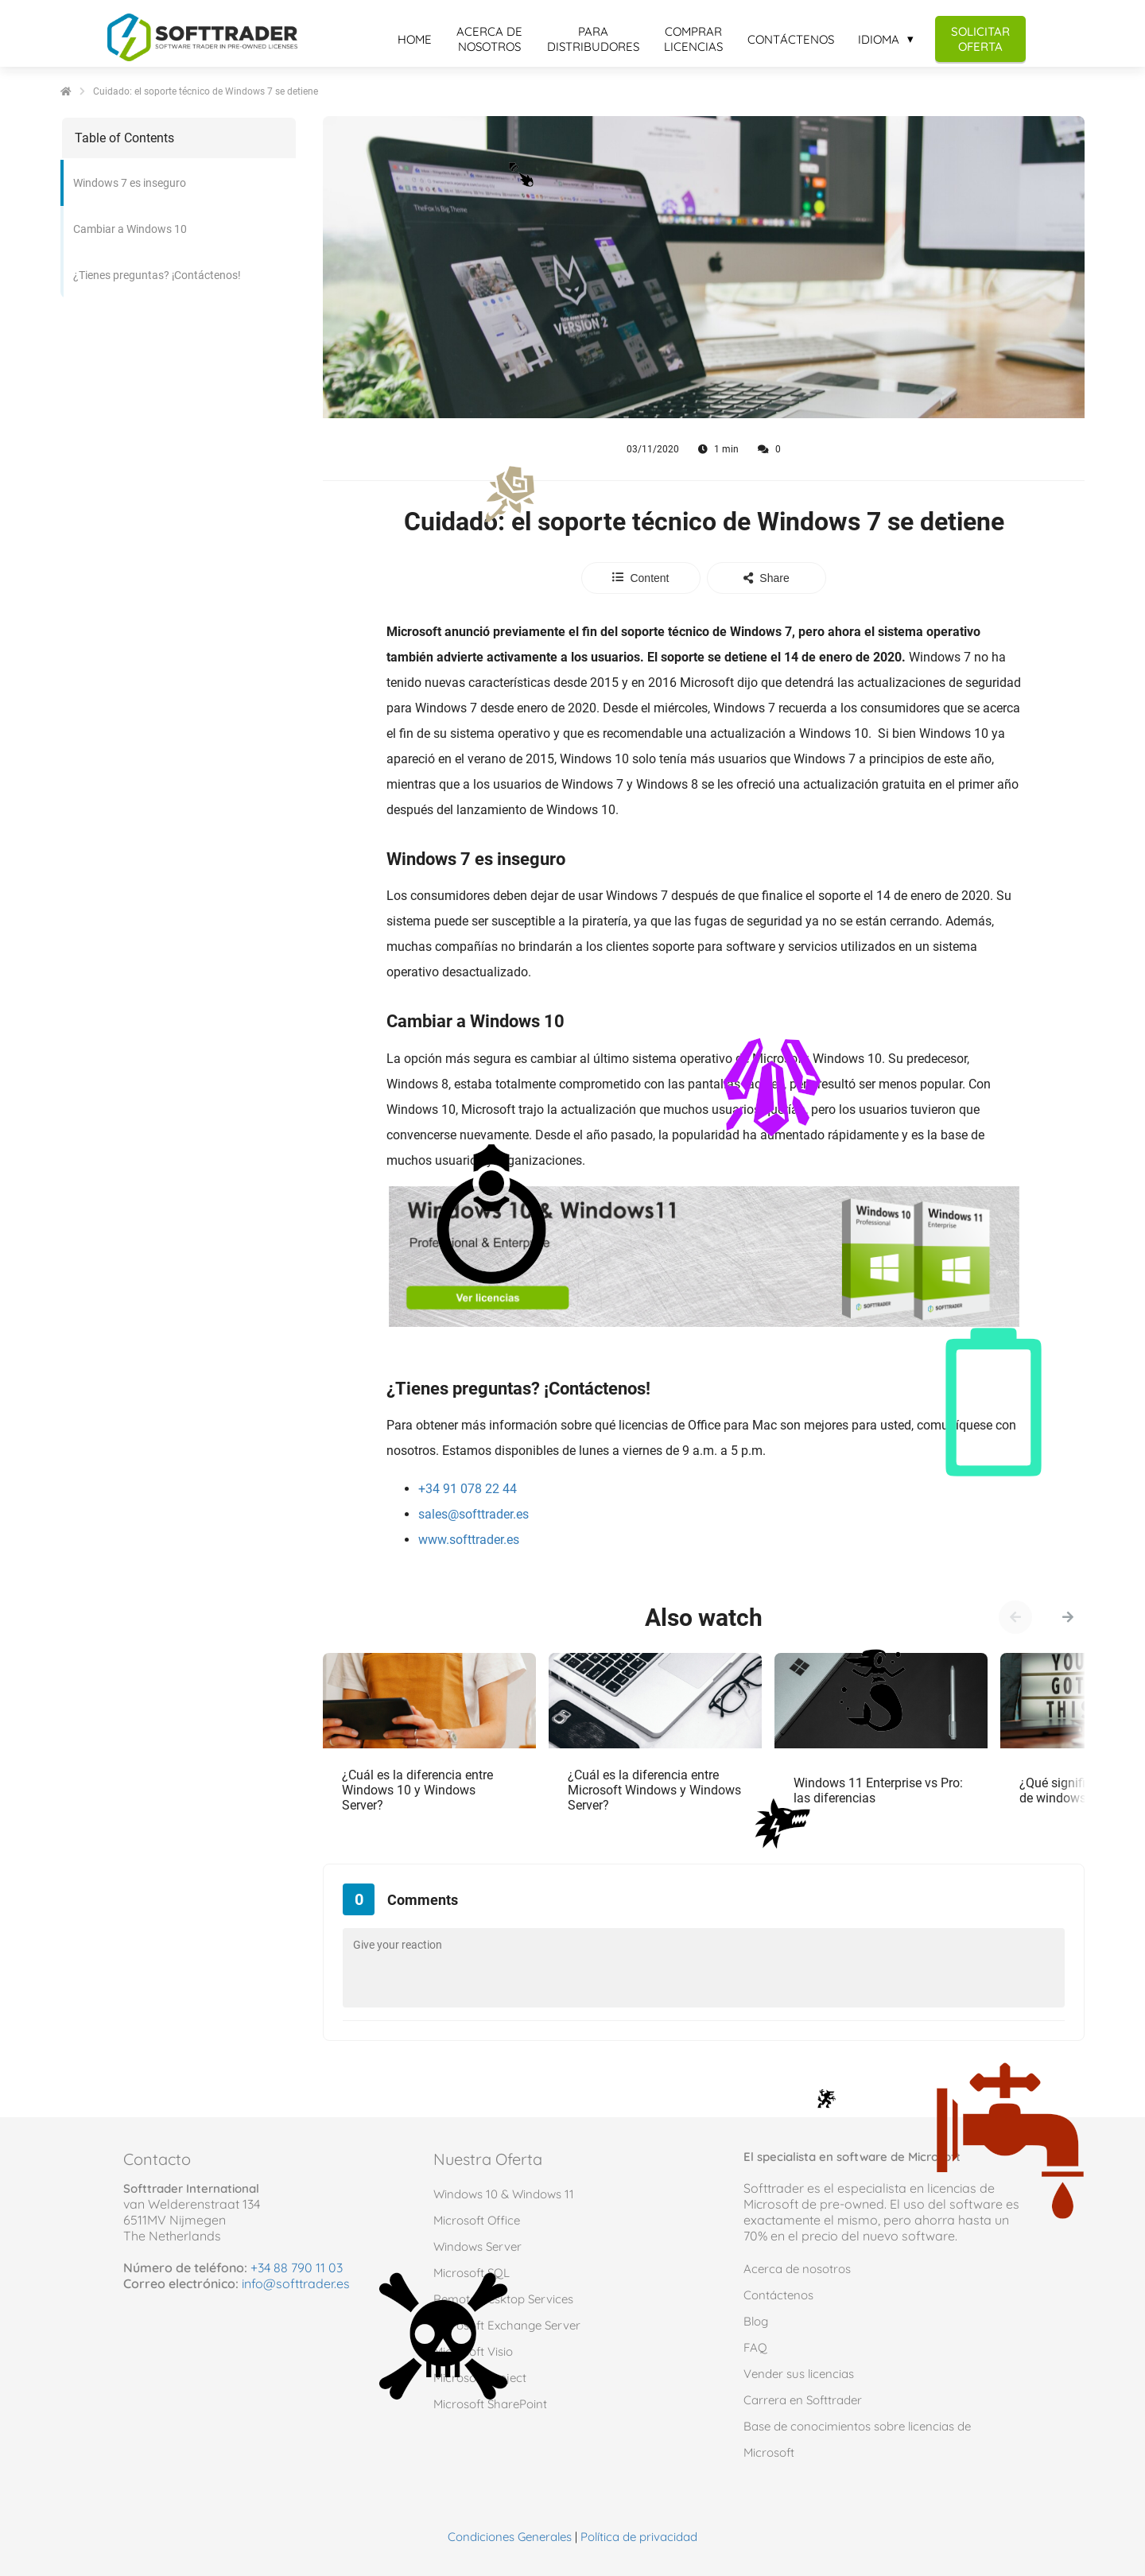  I want to click on indicates empty battery status, so click(993, 1402).